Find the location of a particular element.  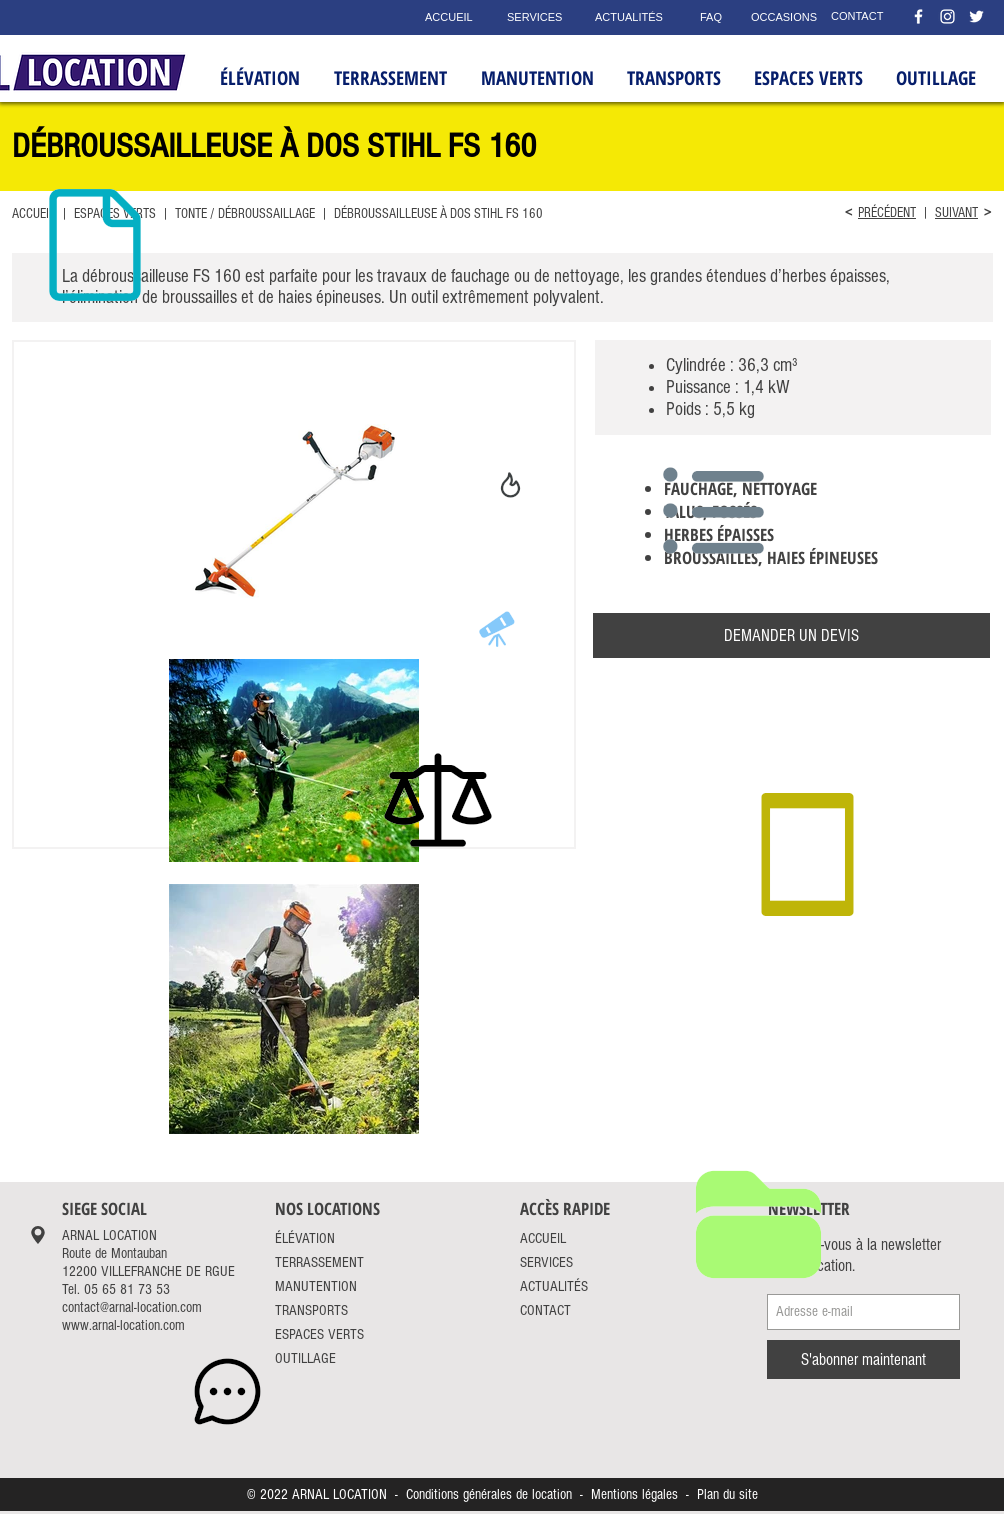

view or open a file is located at coordinates (95, 245).